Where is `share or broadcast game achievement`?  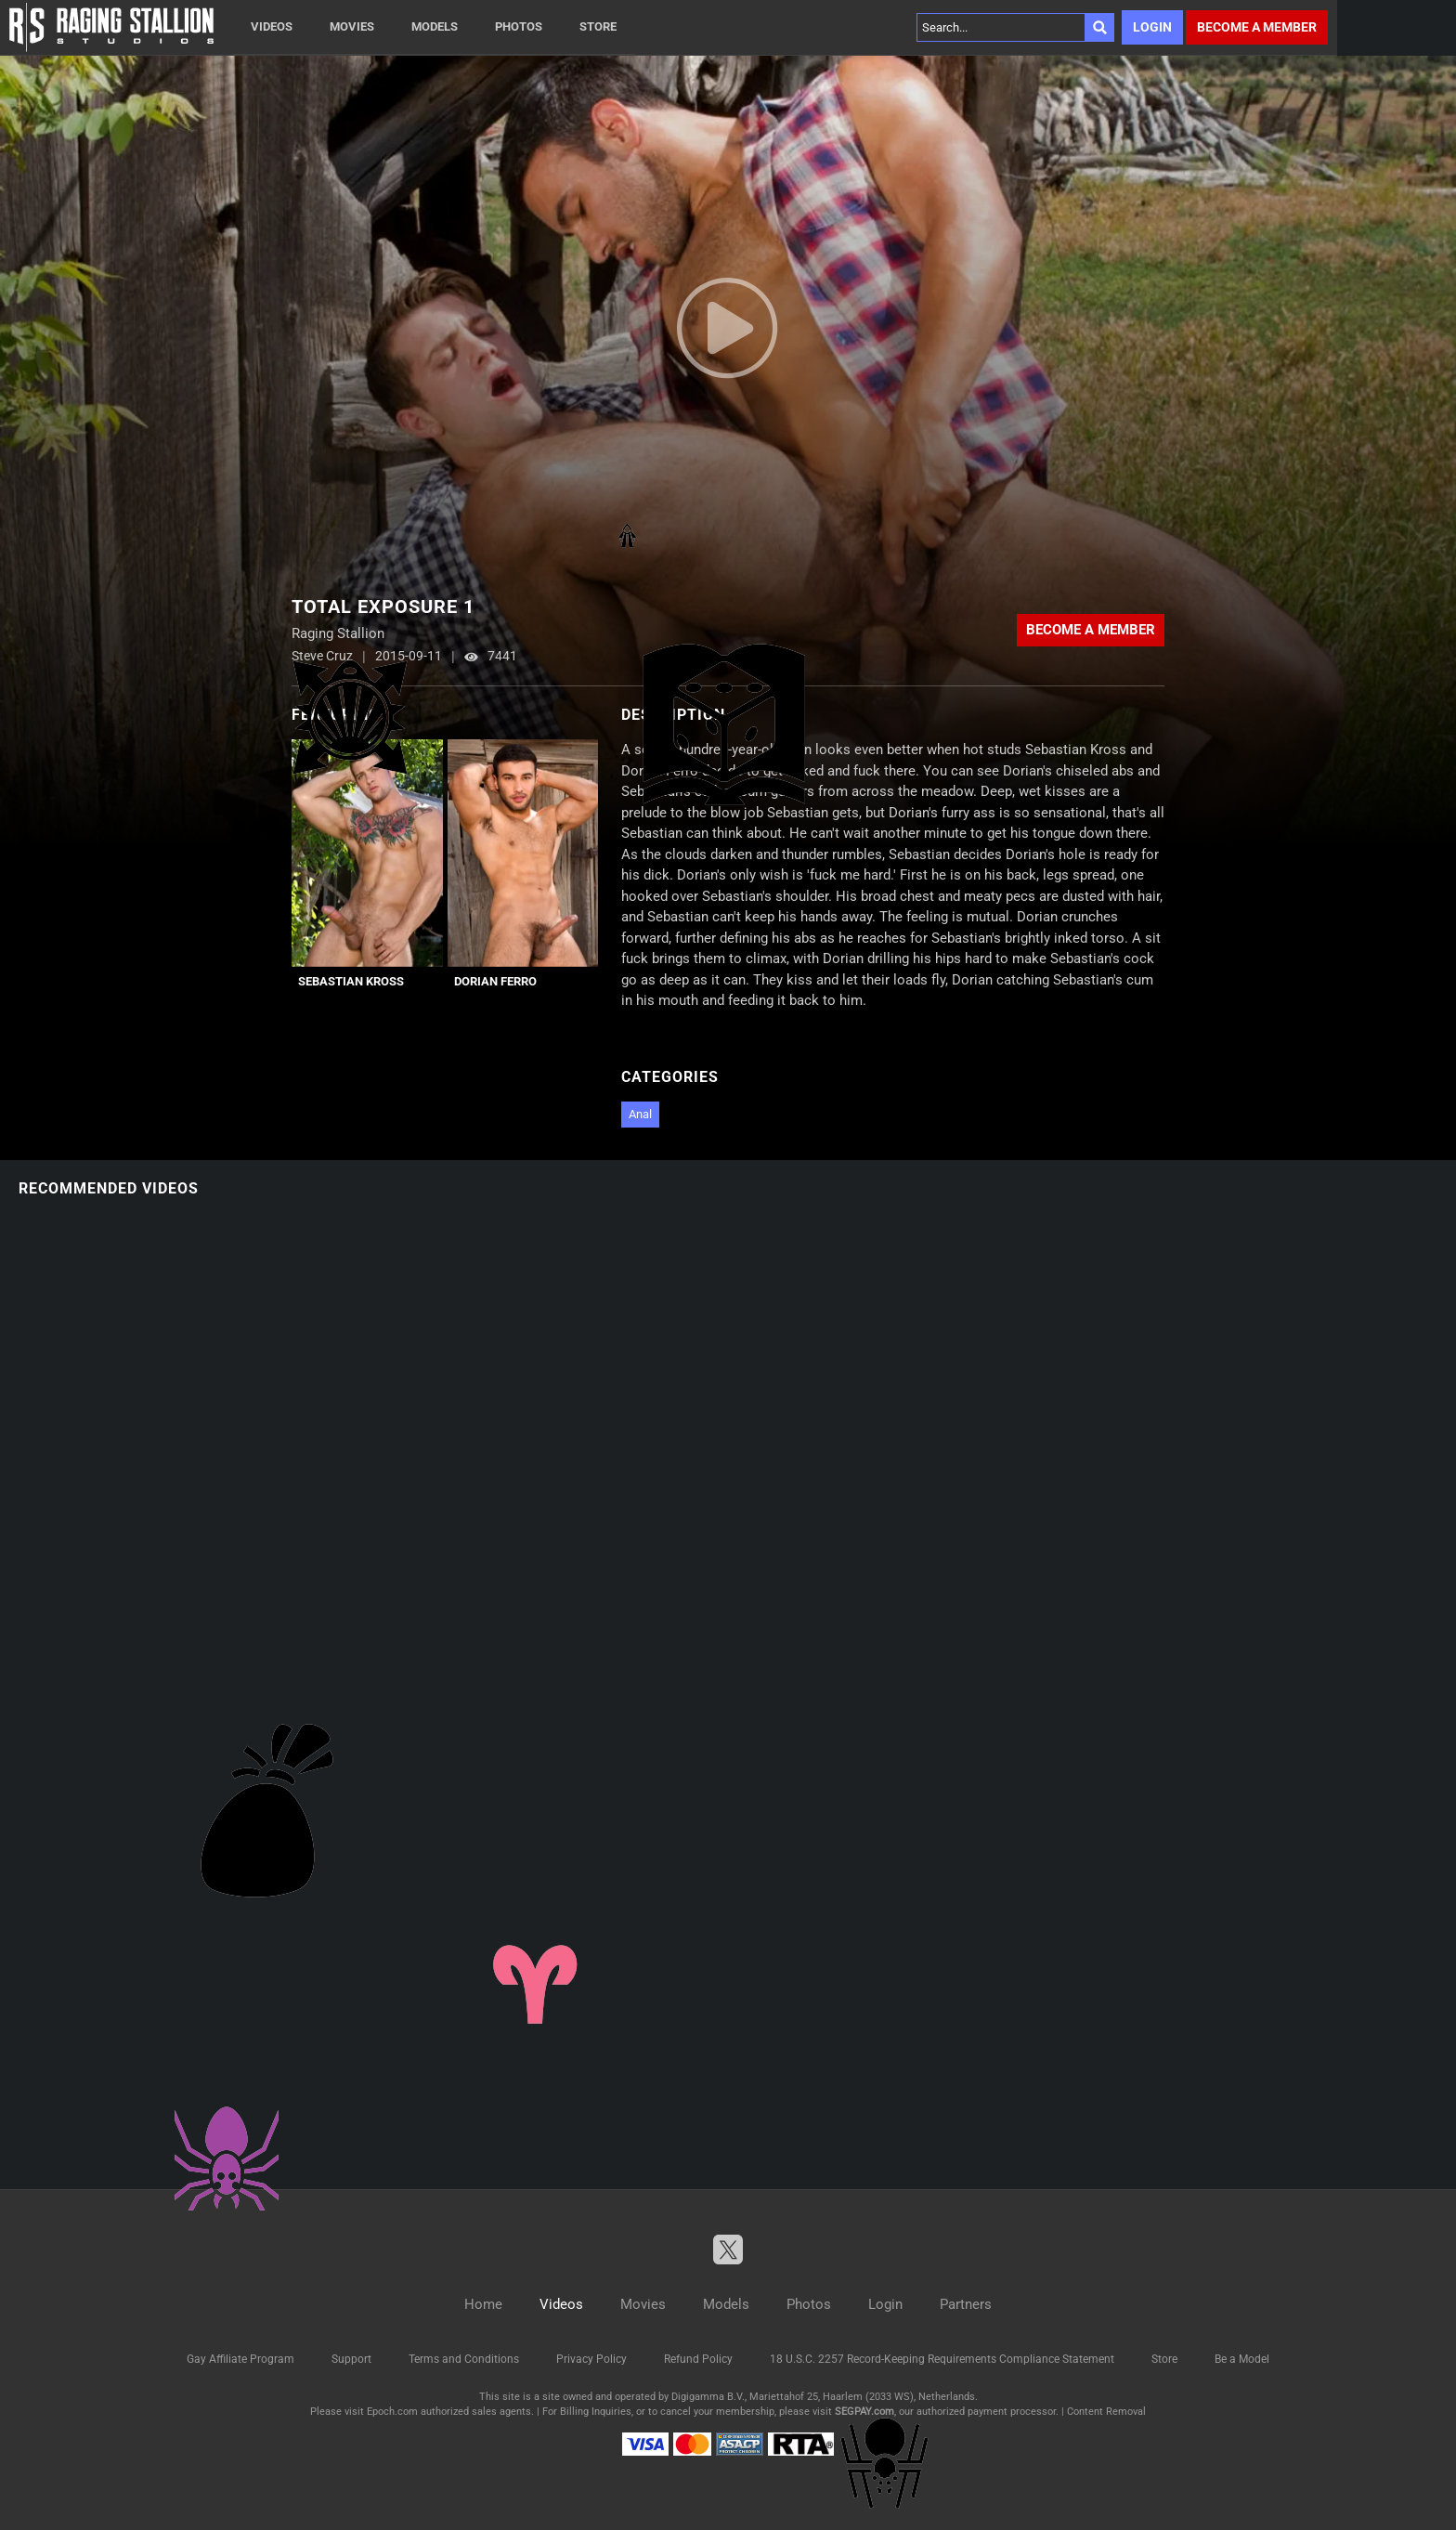 share or broadcast game achievement is located at coordinates (350, 717).